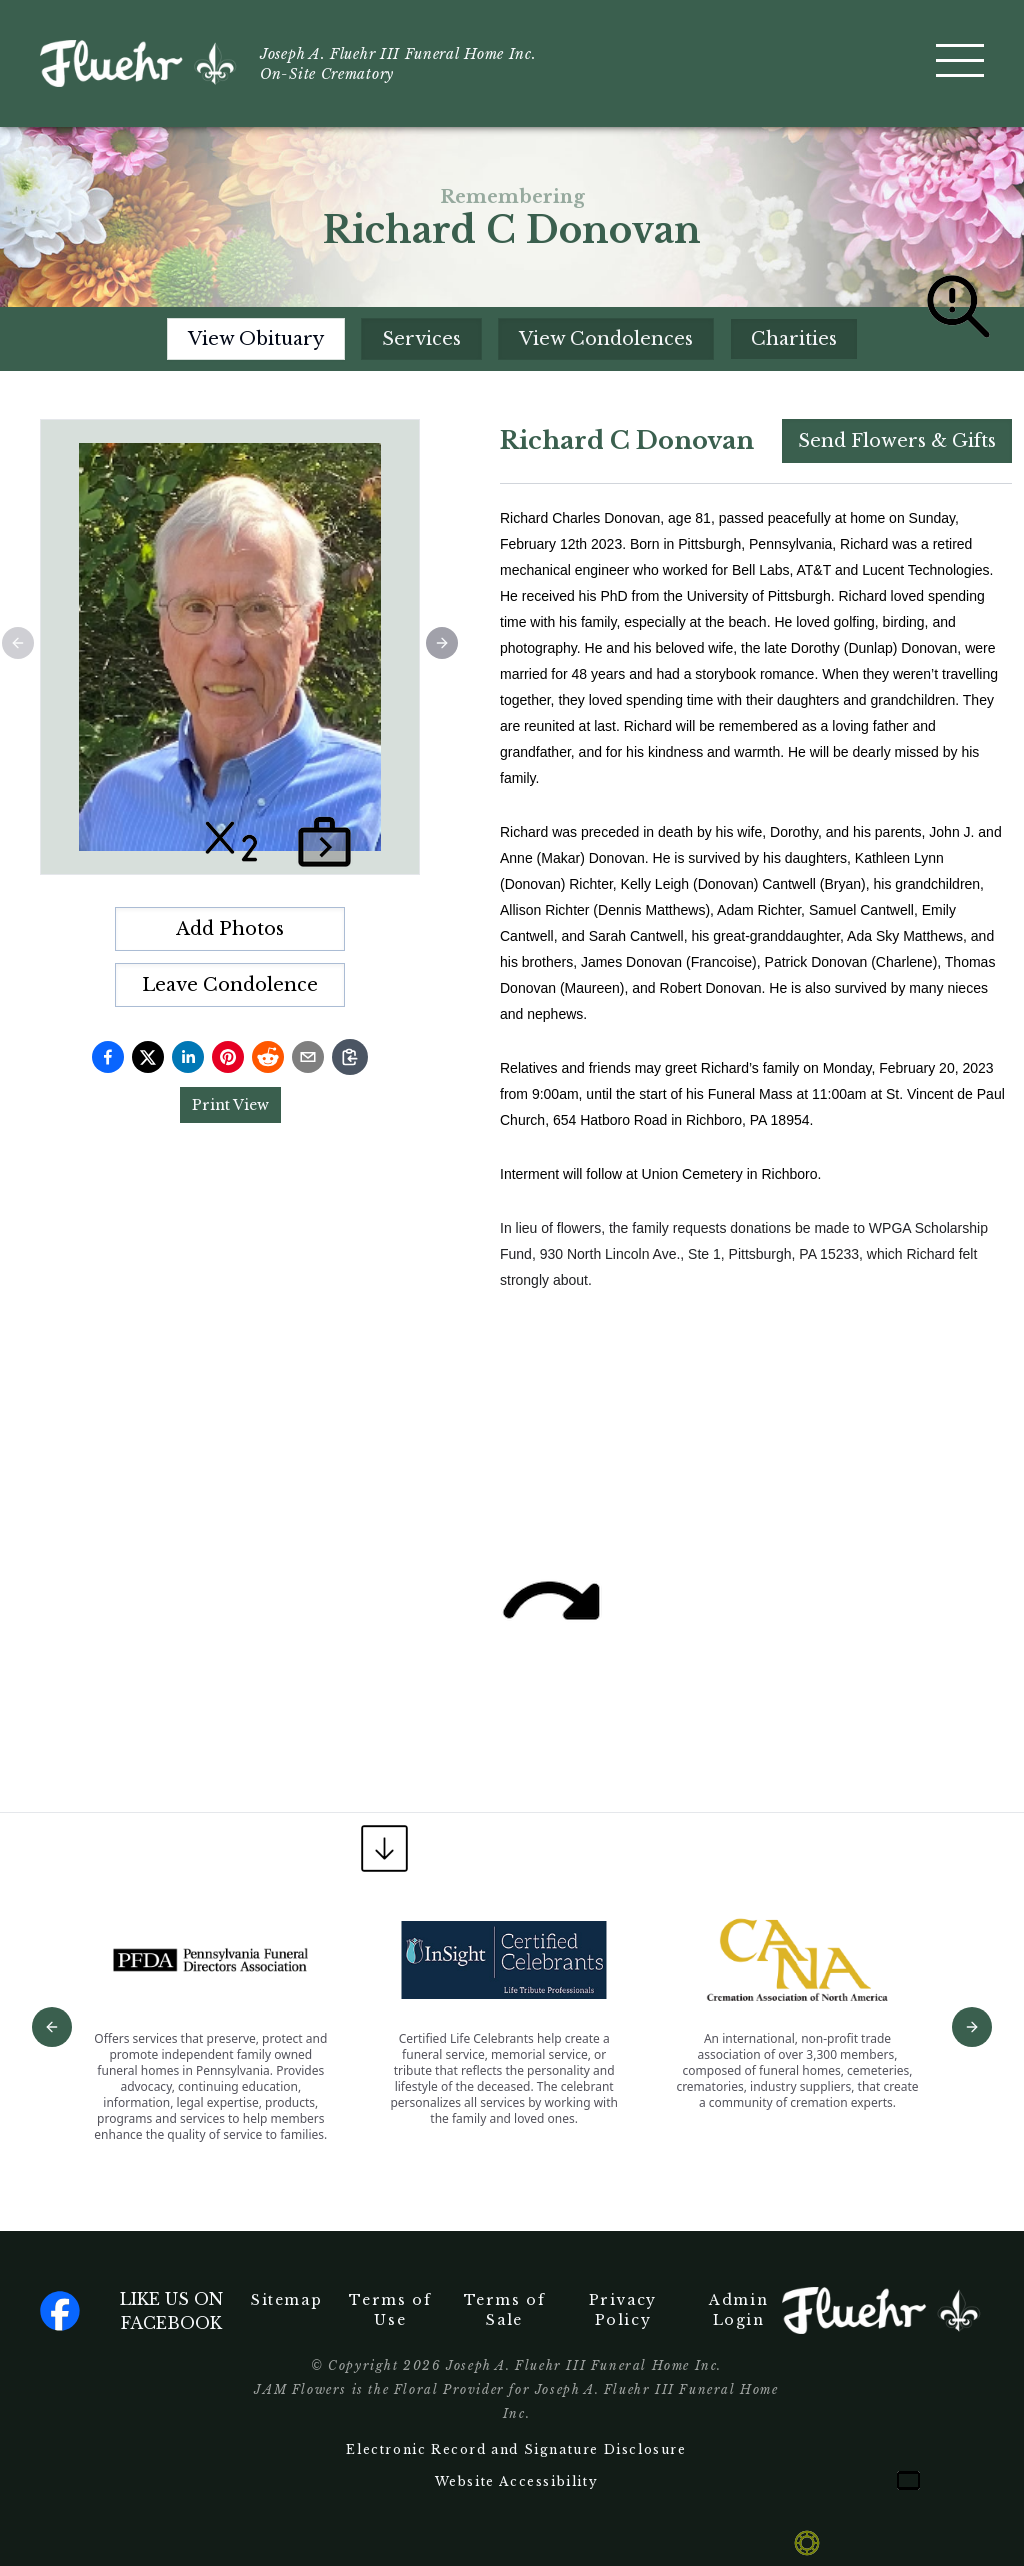 Image resolution: width=1024 pixels, height=2566 pixels. What do you see at coordinates (551, 1600) in the screenshot?
I see `redo the last undone action` at bounding box center [551, 1600].